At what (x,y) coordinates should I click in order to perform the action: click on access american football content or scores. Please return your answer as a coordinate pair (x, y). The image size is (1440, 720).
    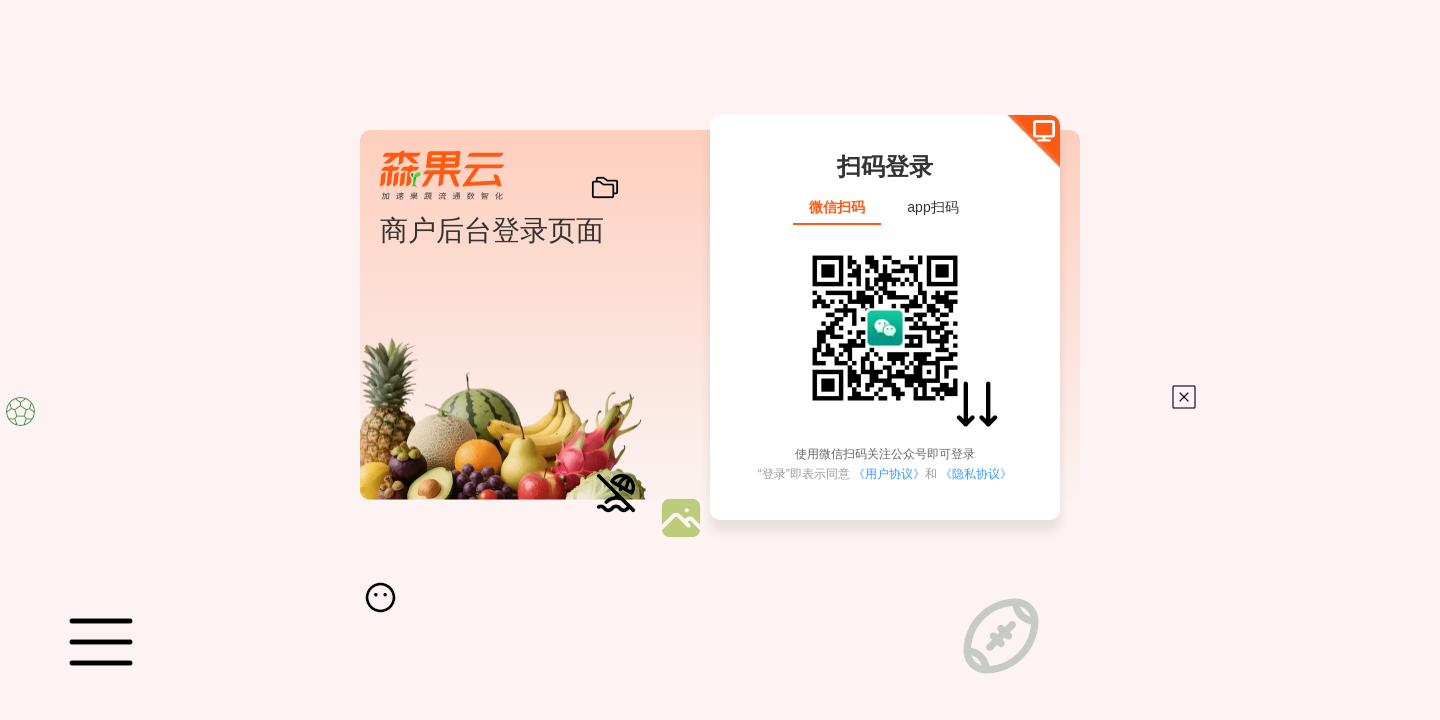
    Looking at the image, I should click on (1001, 636).